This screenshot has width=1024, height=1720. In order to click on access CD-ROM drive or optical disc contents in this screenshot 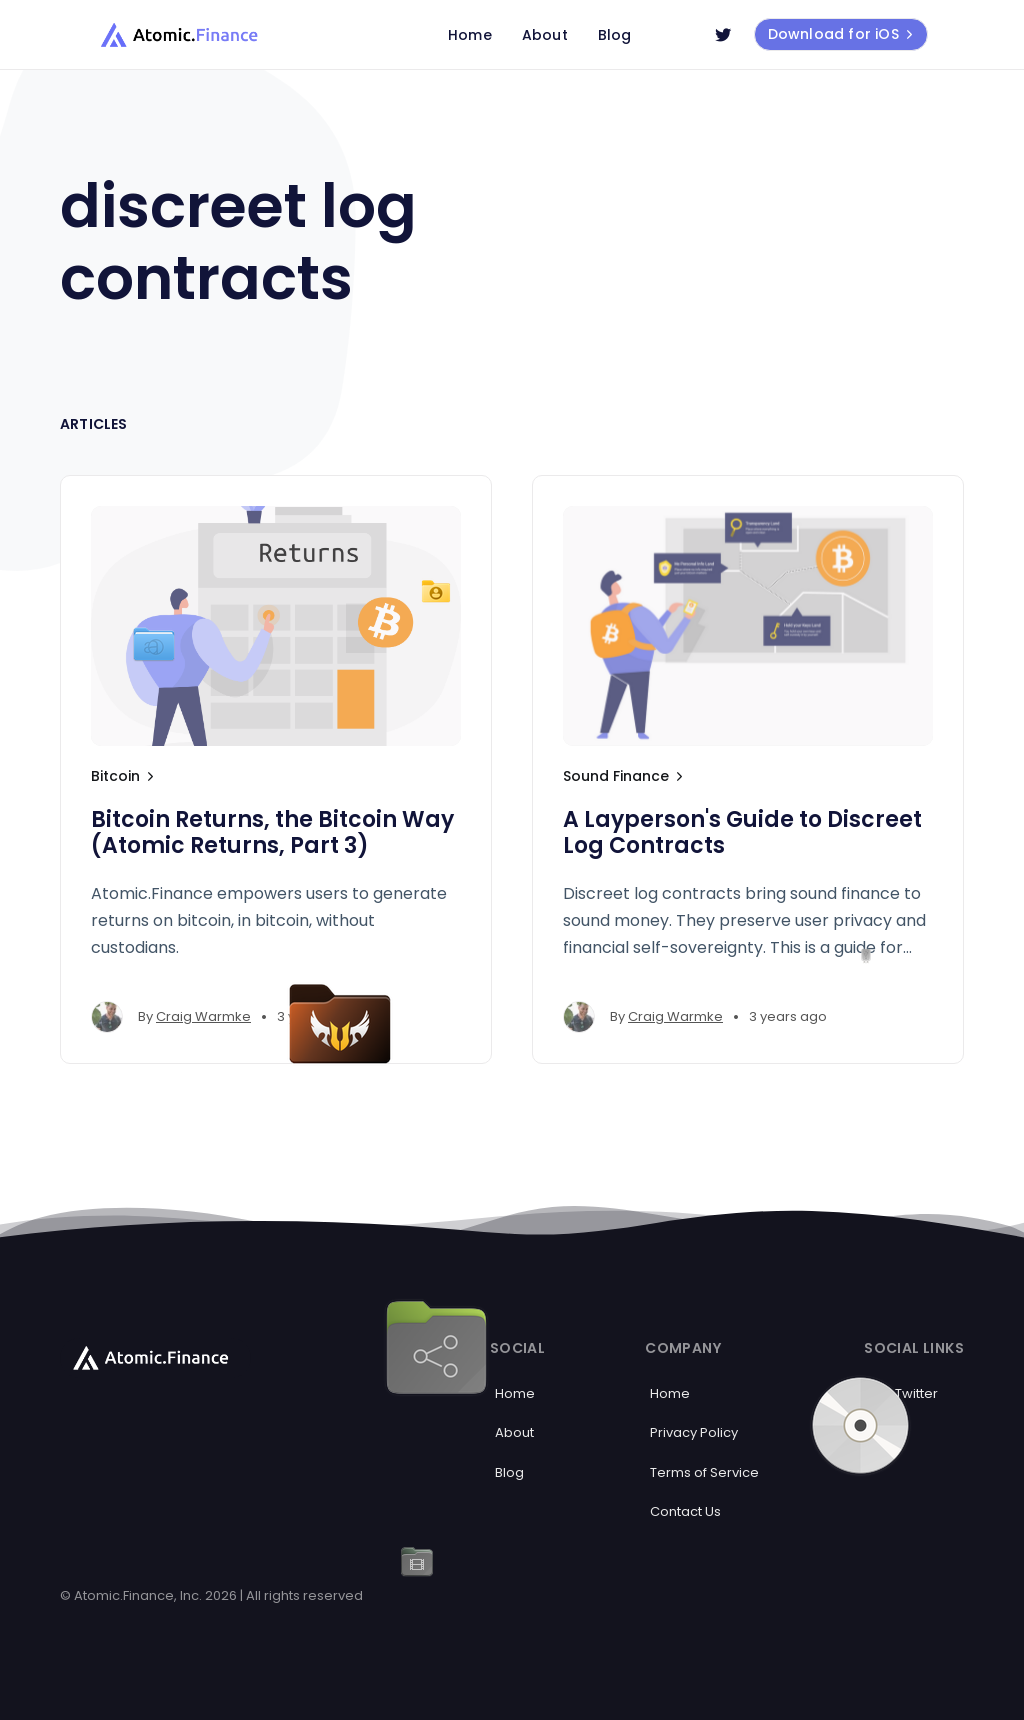, I will do `click(860, 1425)`.